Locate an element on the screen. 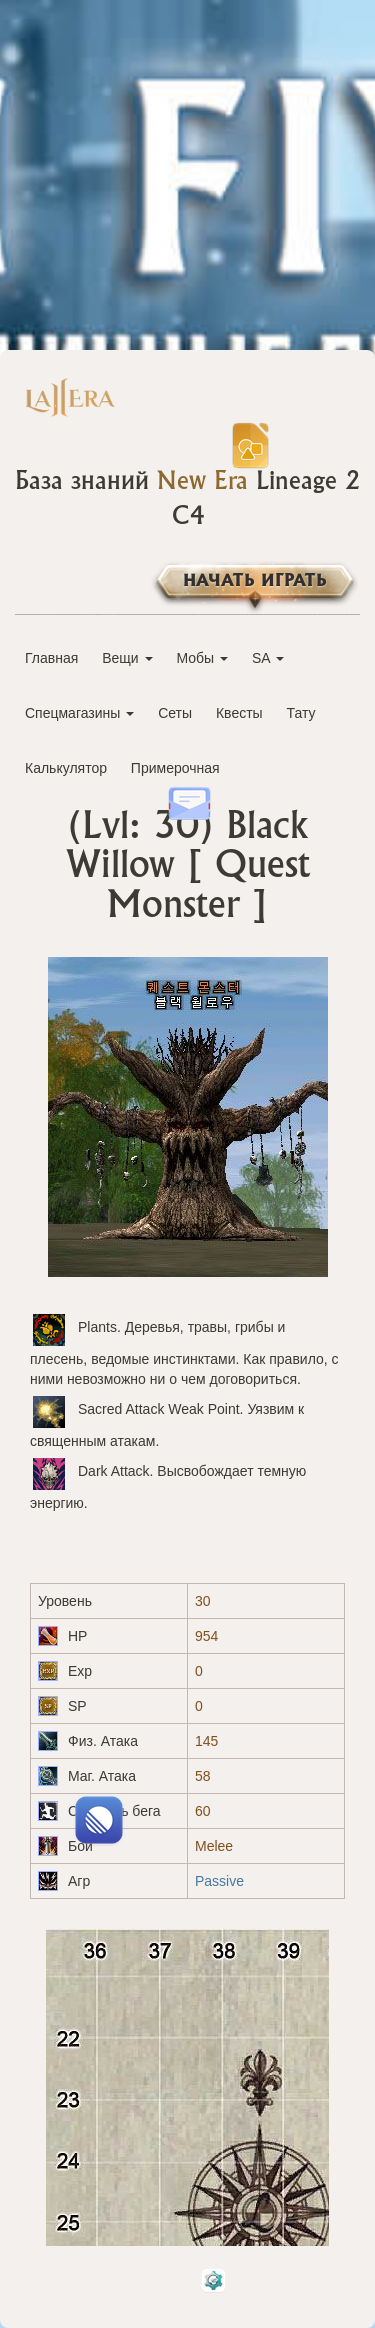  open libreoffice draw application is located at coordinates (250, 445).